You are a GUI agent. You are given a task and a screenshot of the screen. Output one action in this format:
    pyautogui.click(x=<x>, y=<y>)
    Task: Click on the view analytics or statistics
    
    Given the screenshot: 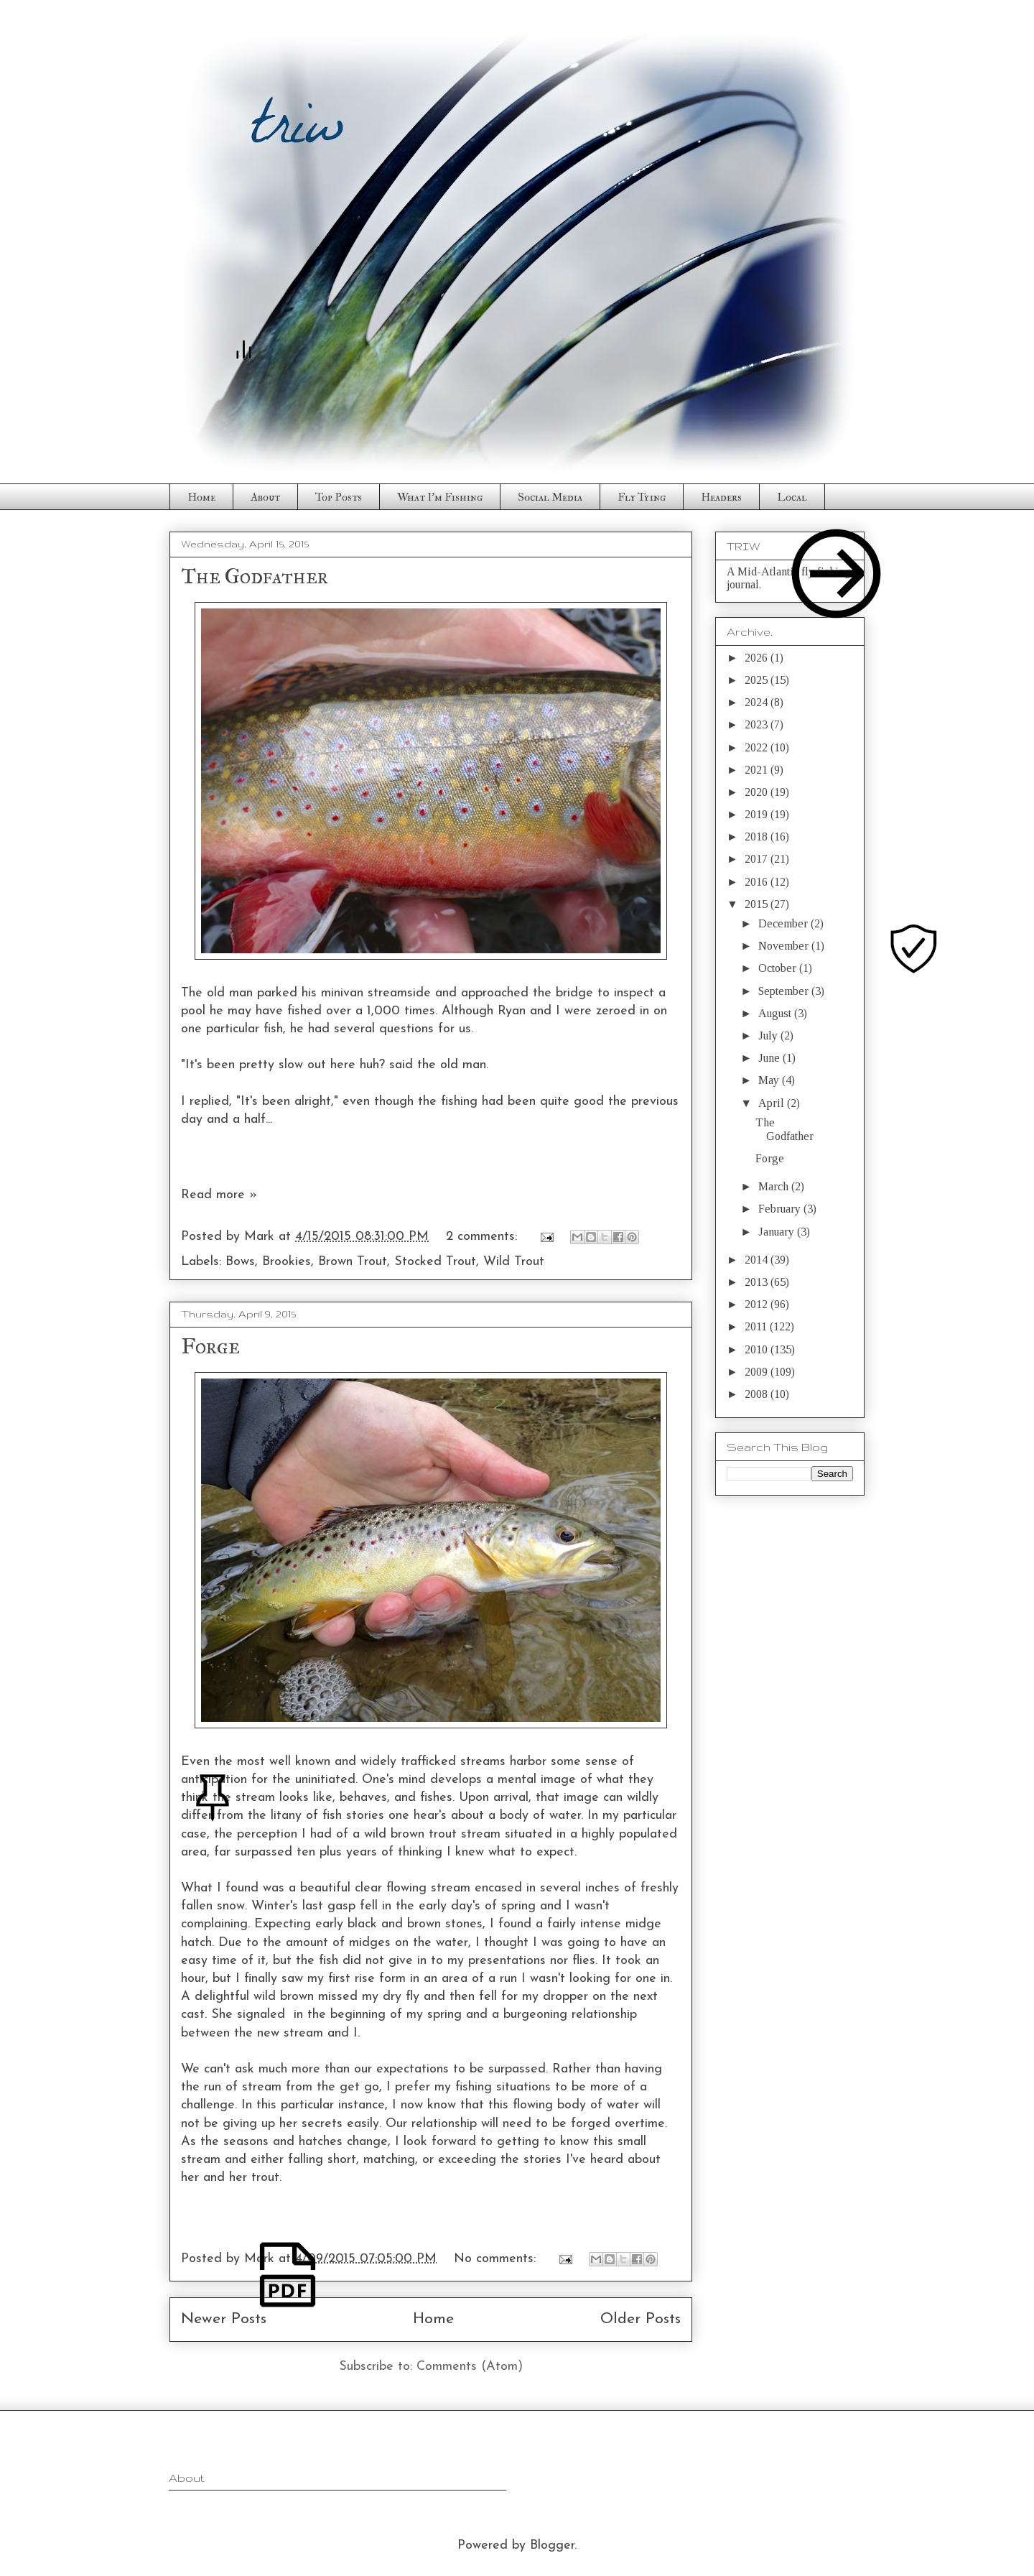 What is the action you would take?
    pyautogui.click(x=243, y=349)
    